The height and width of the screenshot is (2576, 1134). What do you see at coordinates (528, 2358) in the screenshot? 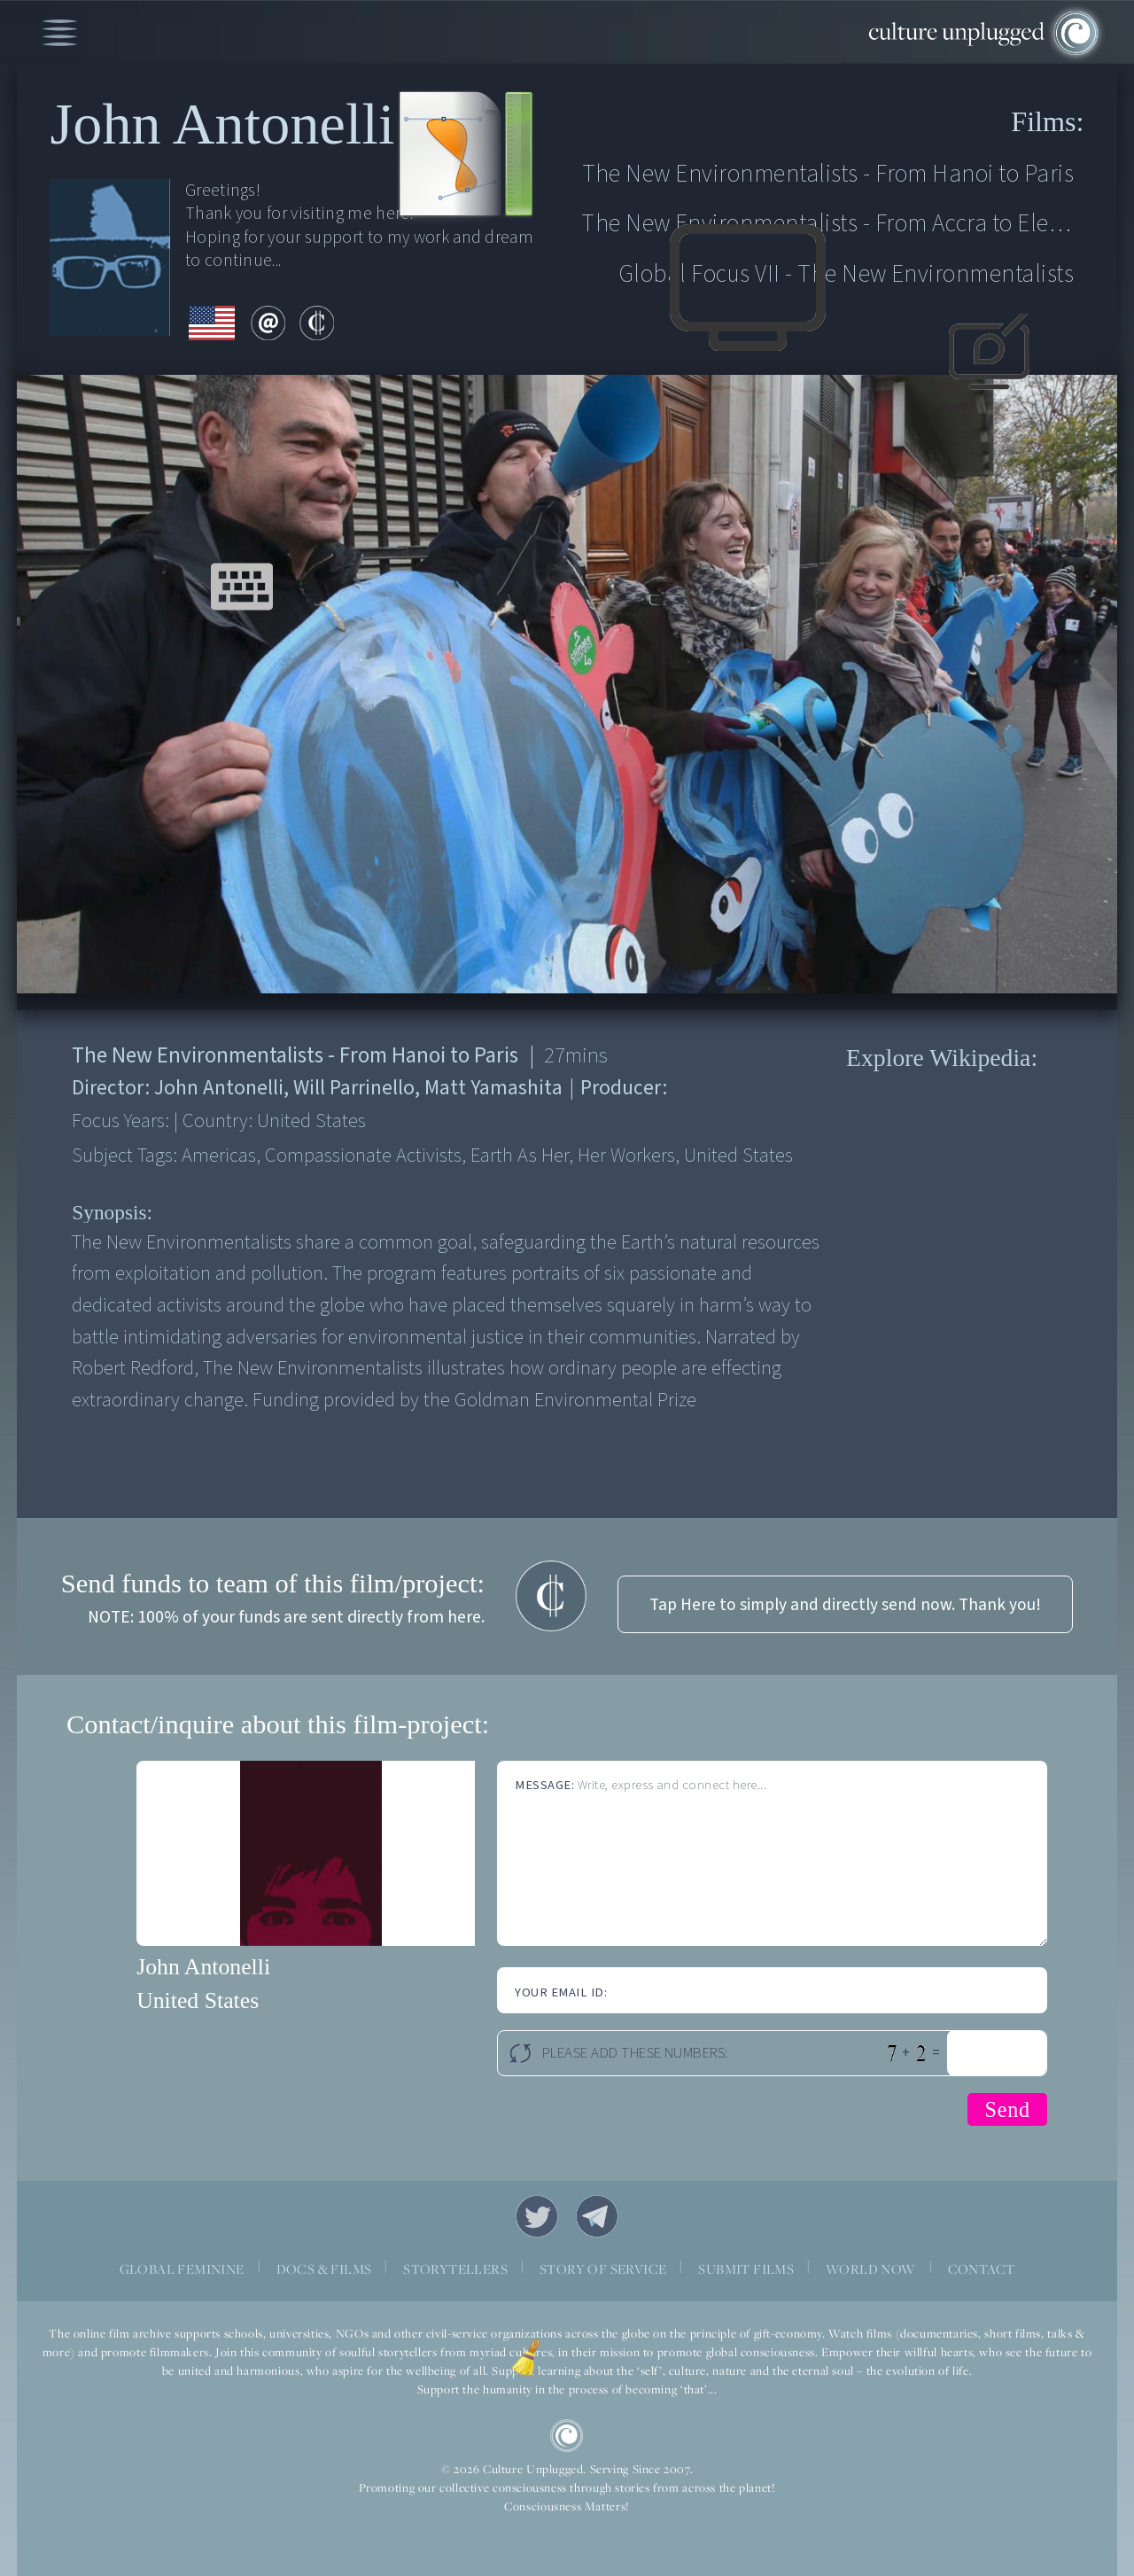
I see `clear all items or entries` at bounding box center [528, 2358].